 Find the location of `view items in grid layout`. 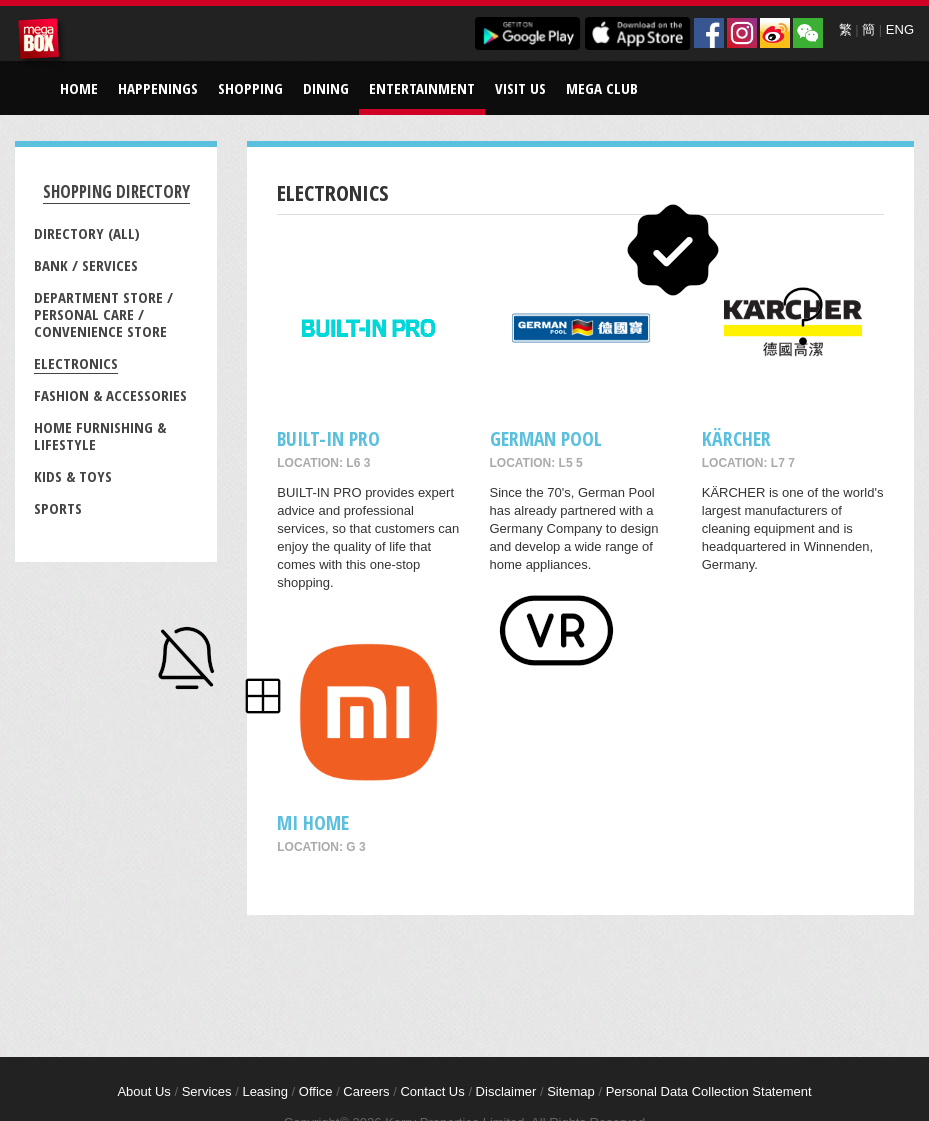

view items in grid layout is located at coordinates (263, 696).